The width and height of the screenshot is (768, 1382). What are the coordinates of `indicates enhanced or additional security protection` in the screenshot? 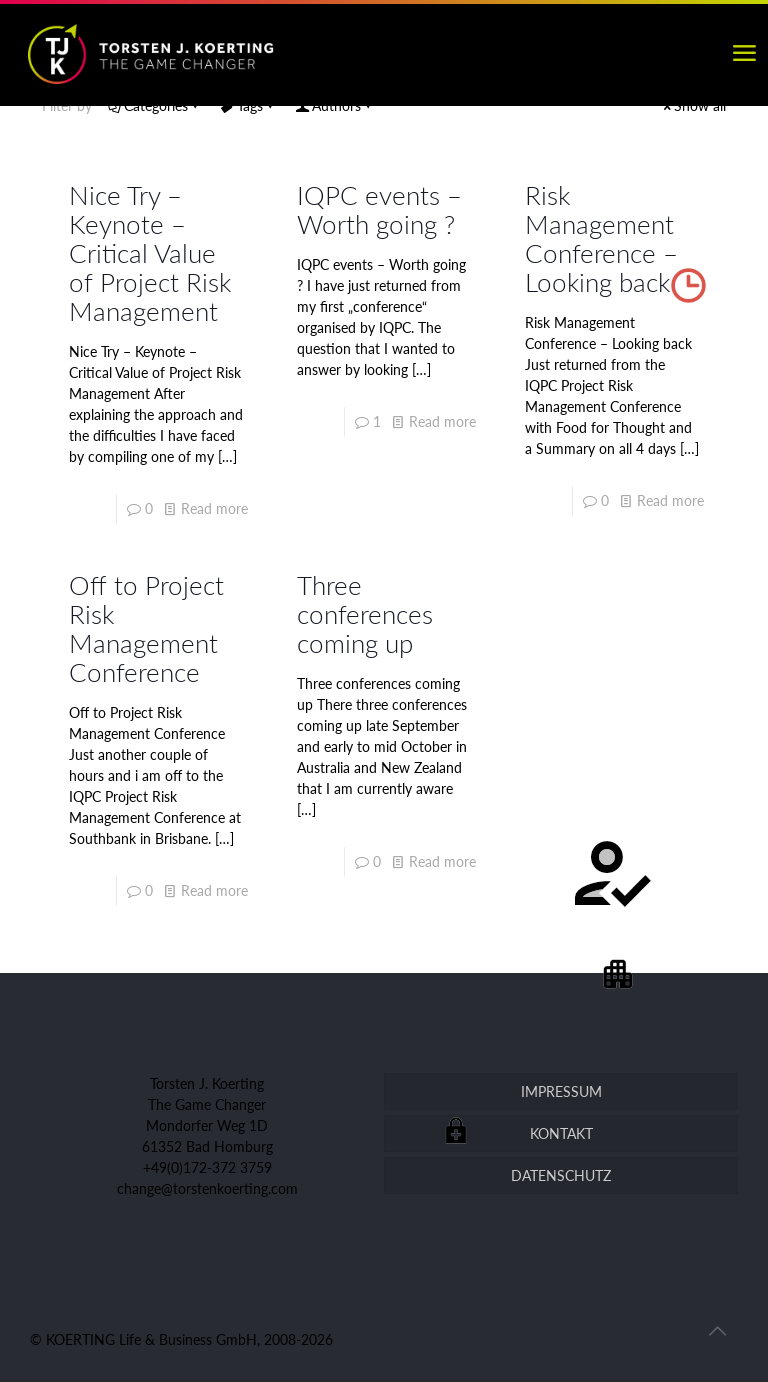 It's located at (456, 1131).